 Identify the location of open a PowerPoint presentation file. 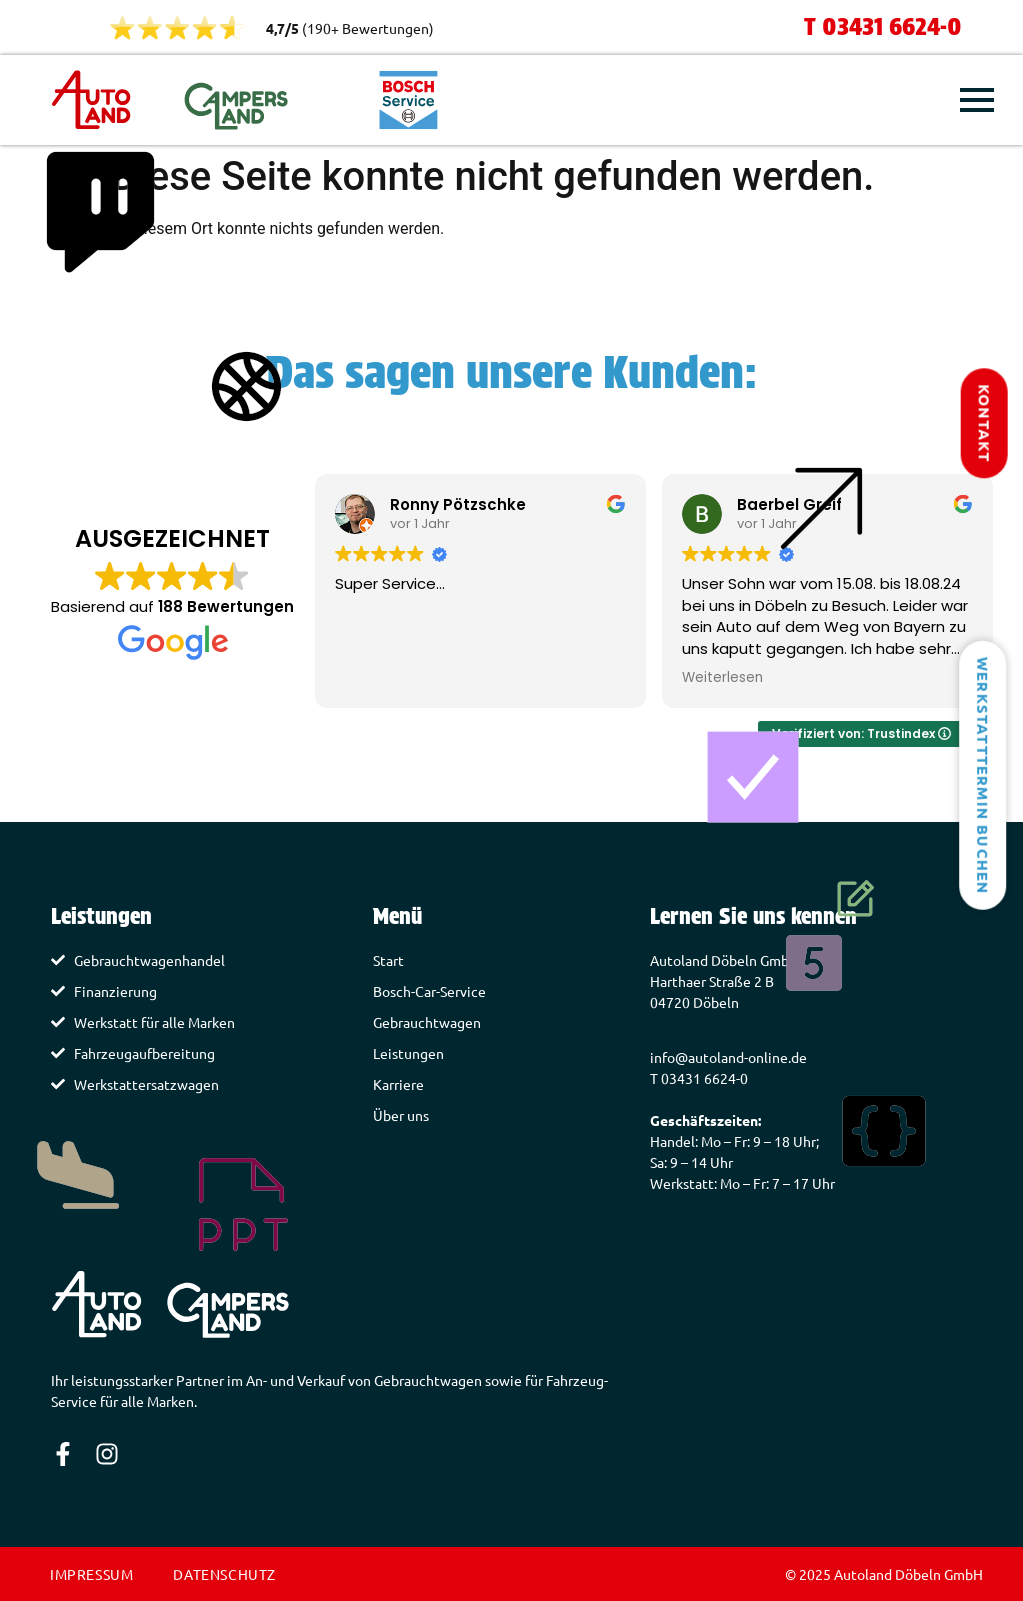
(241, 1208).